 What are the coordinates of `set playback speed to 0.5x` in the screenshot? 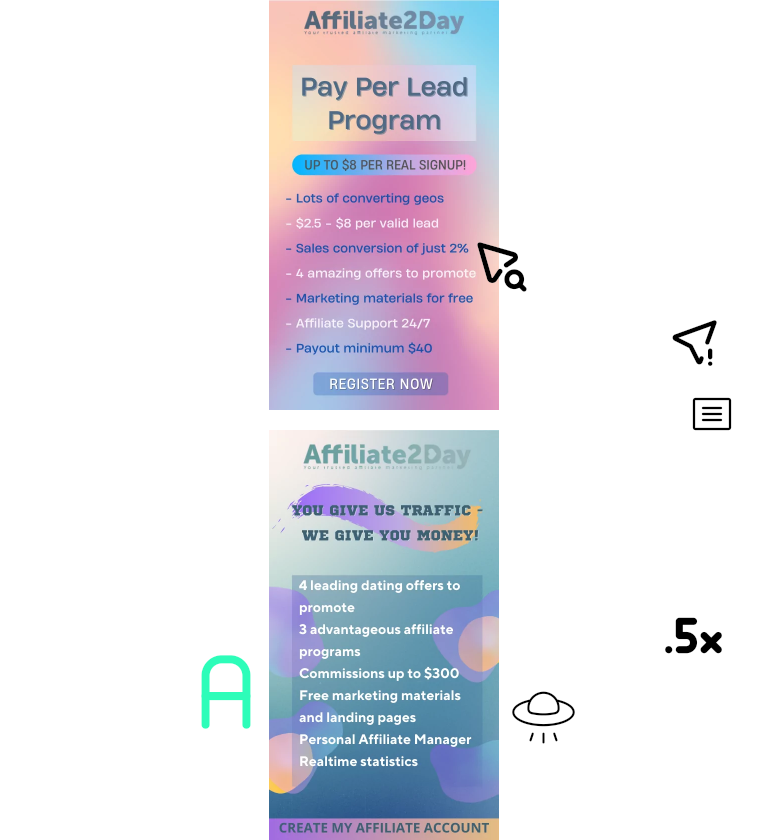 It's located at (693, 635).